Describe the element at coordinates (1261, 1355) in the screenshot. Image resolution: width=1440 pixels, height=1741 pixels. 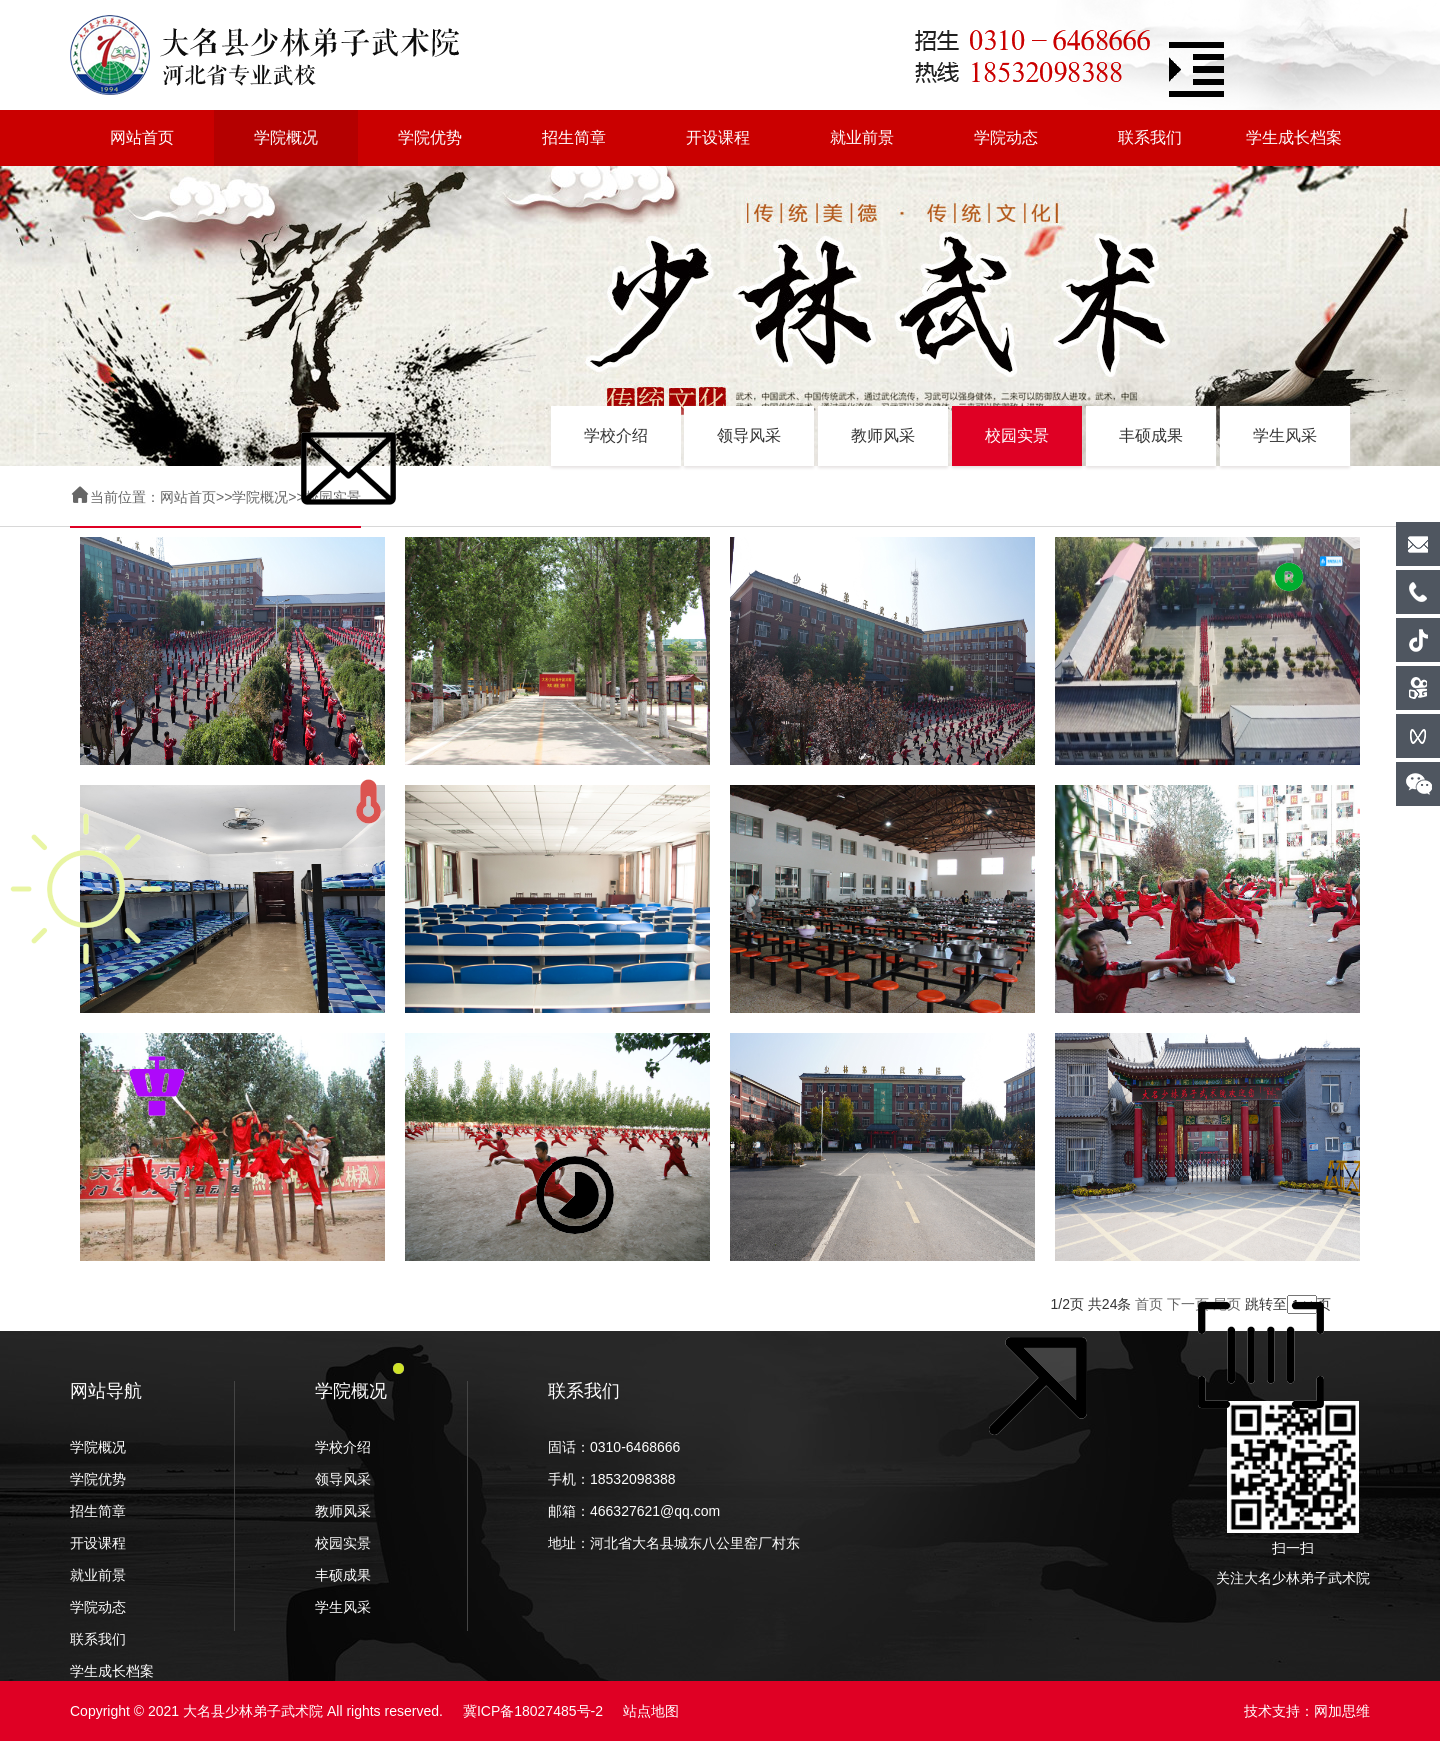
I see `scan a barcode` at that location.